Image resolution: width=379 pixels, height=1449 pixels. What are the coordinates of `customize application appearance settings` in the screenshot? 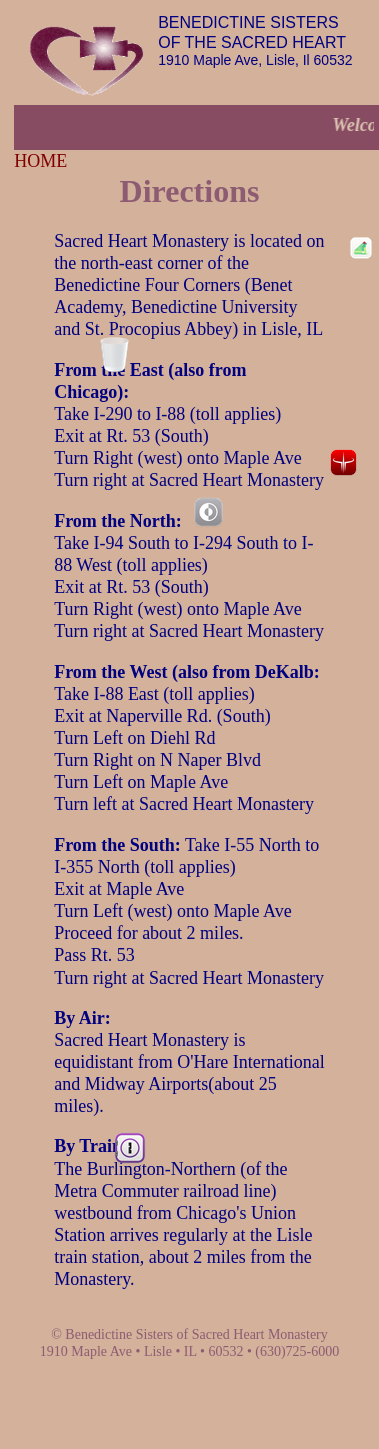 It's located at (208, 512).